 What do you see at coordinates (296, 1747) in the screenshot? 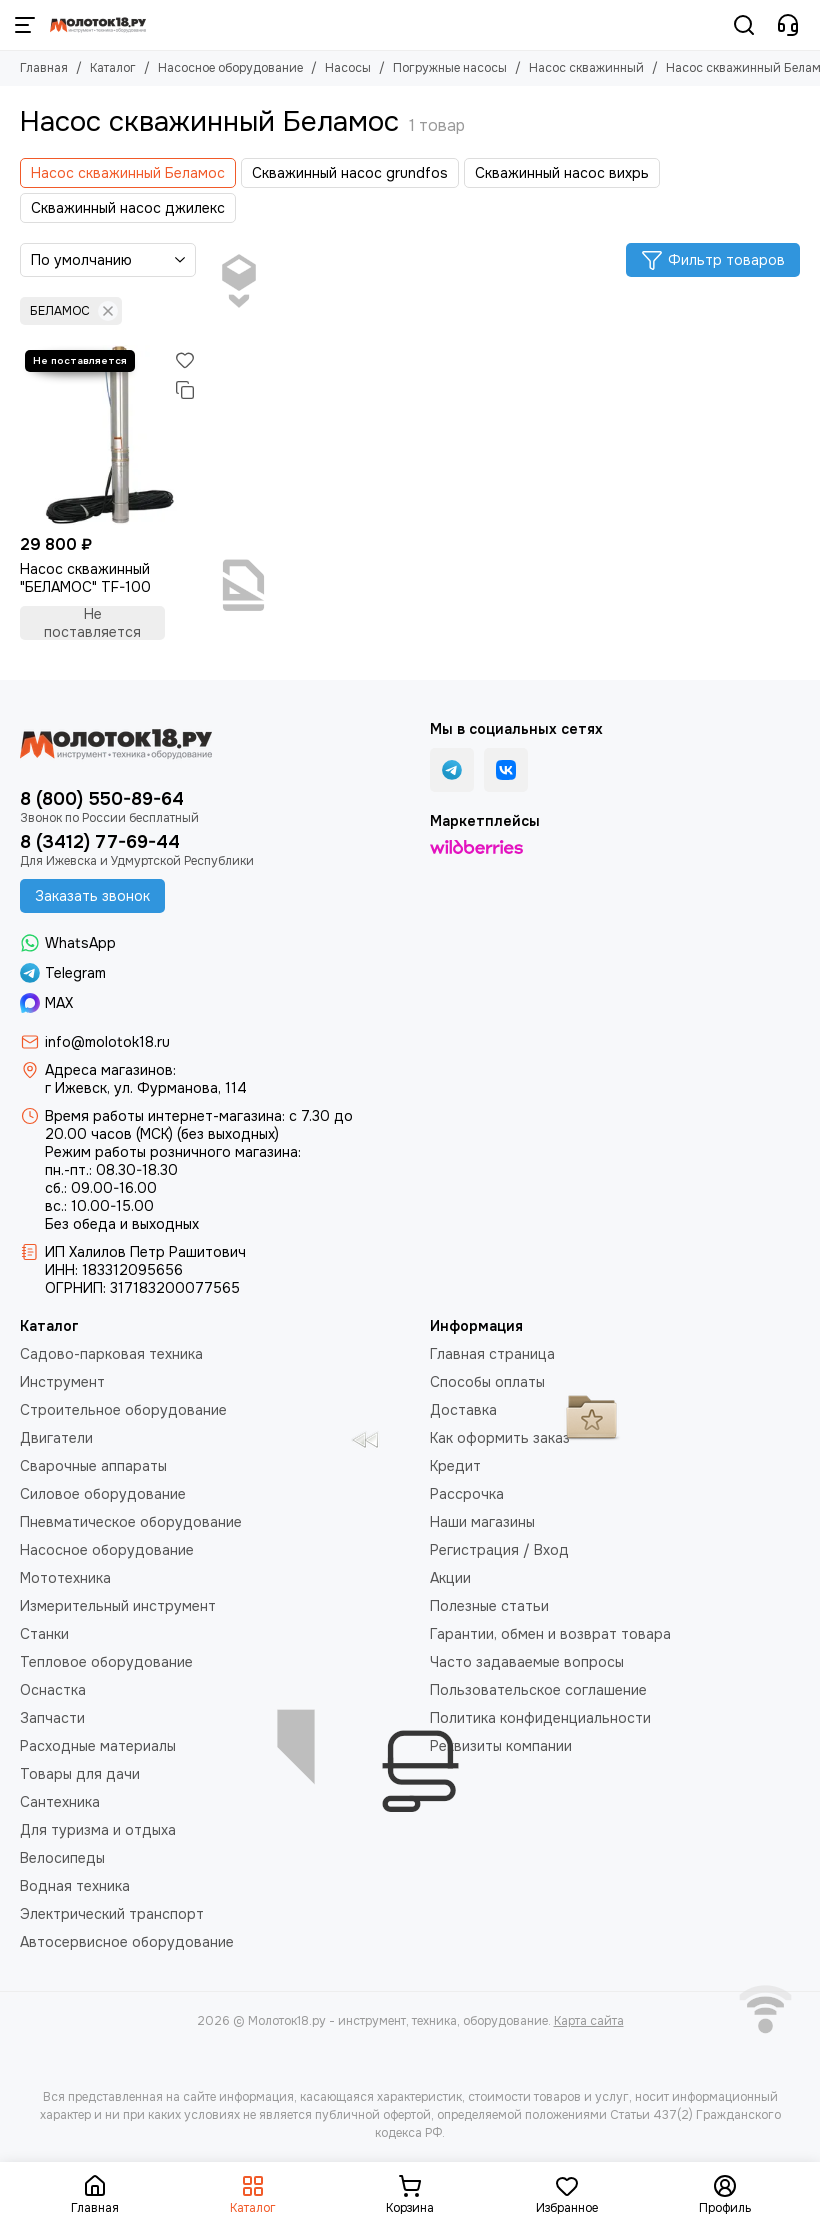
I see `move selection cursor to end of text (right-to-left mode)` at bounding box center [296, 1747].